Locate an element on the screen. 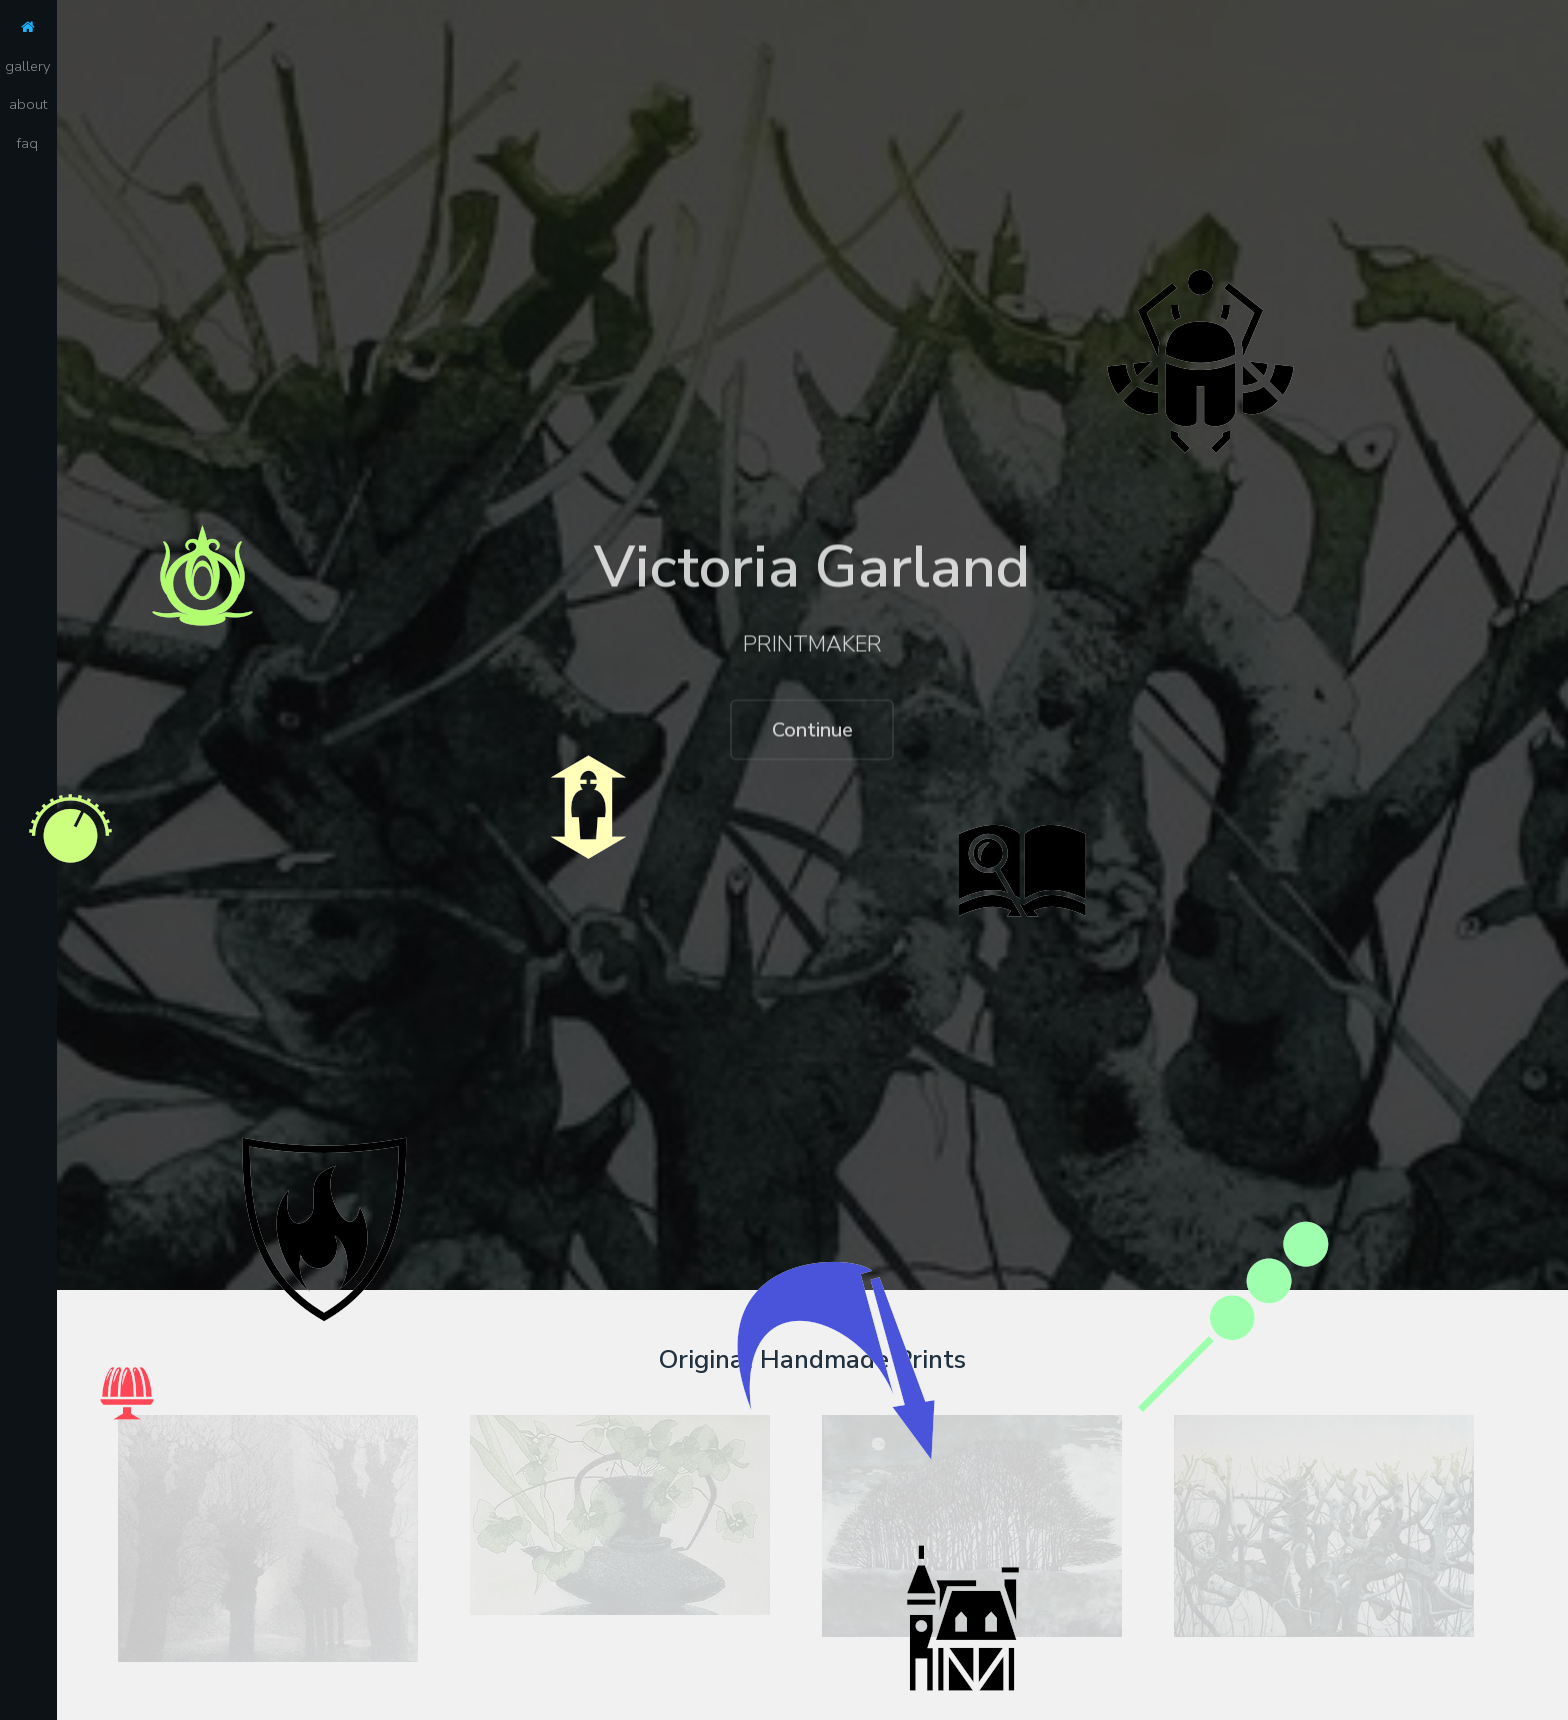 This screenshot has height=1720, width=1568. Japanese dango food item in a restaurant or food delivery app is located at coordinates (1233, 1317).